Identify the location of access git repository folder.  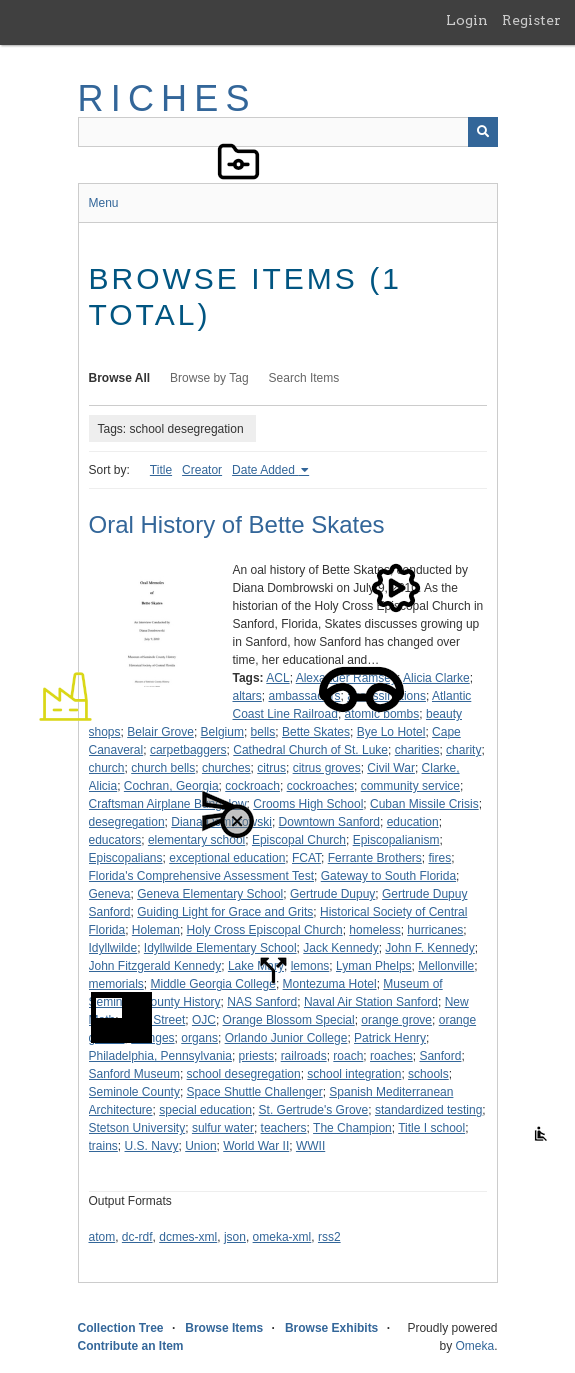
(238, 162).